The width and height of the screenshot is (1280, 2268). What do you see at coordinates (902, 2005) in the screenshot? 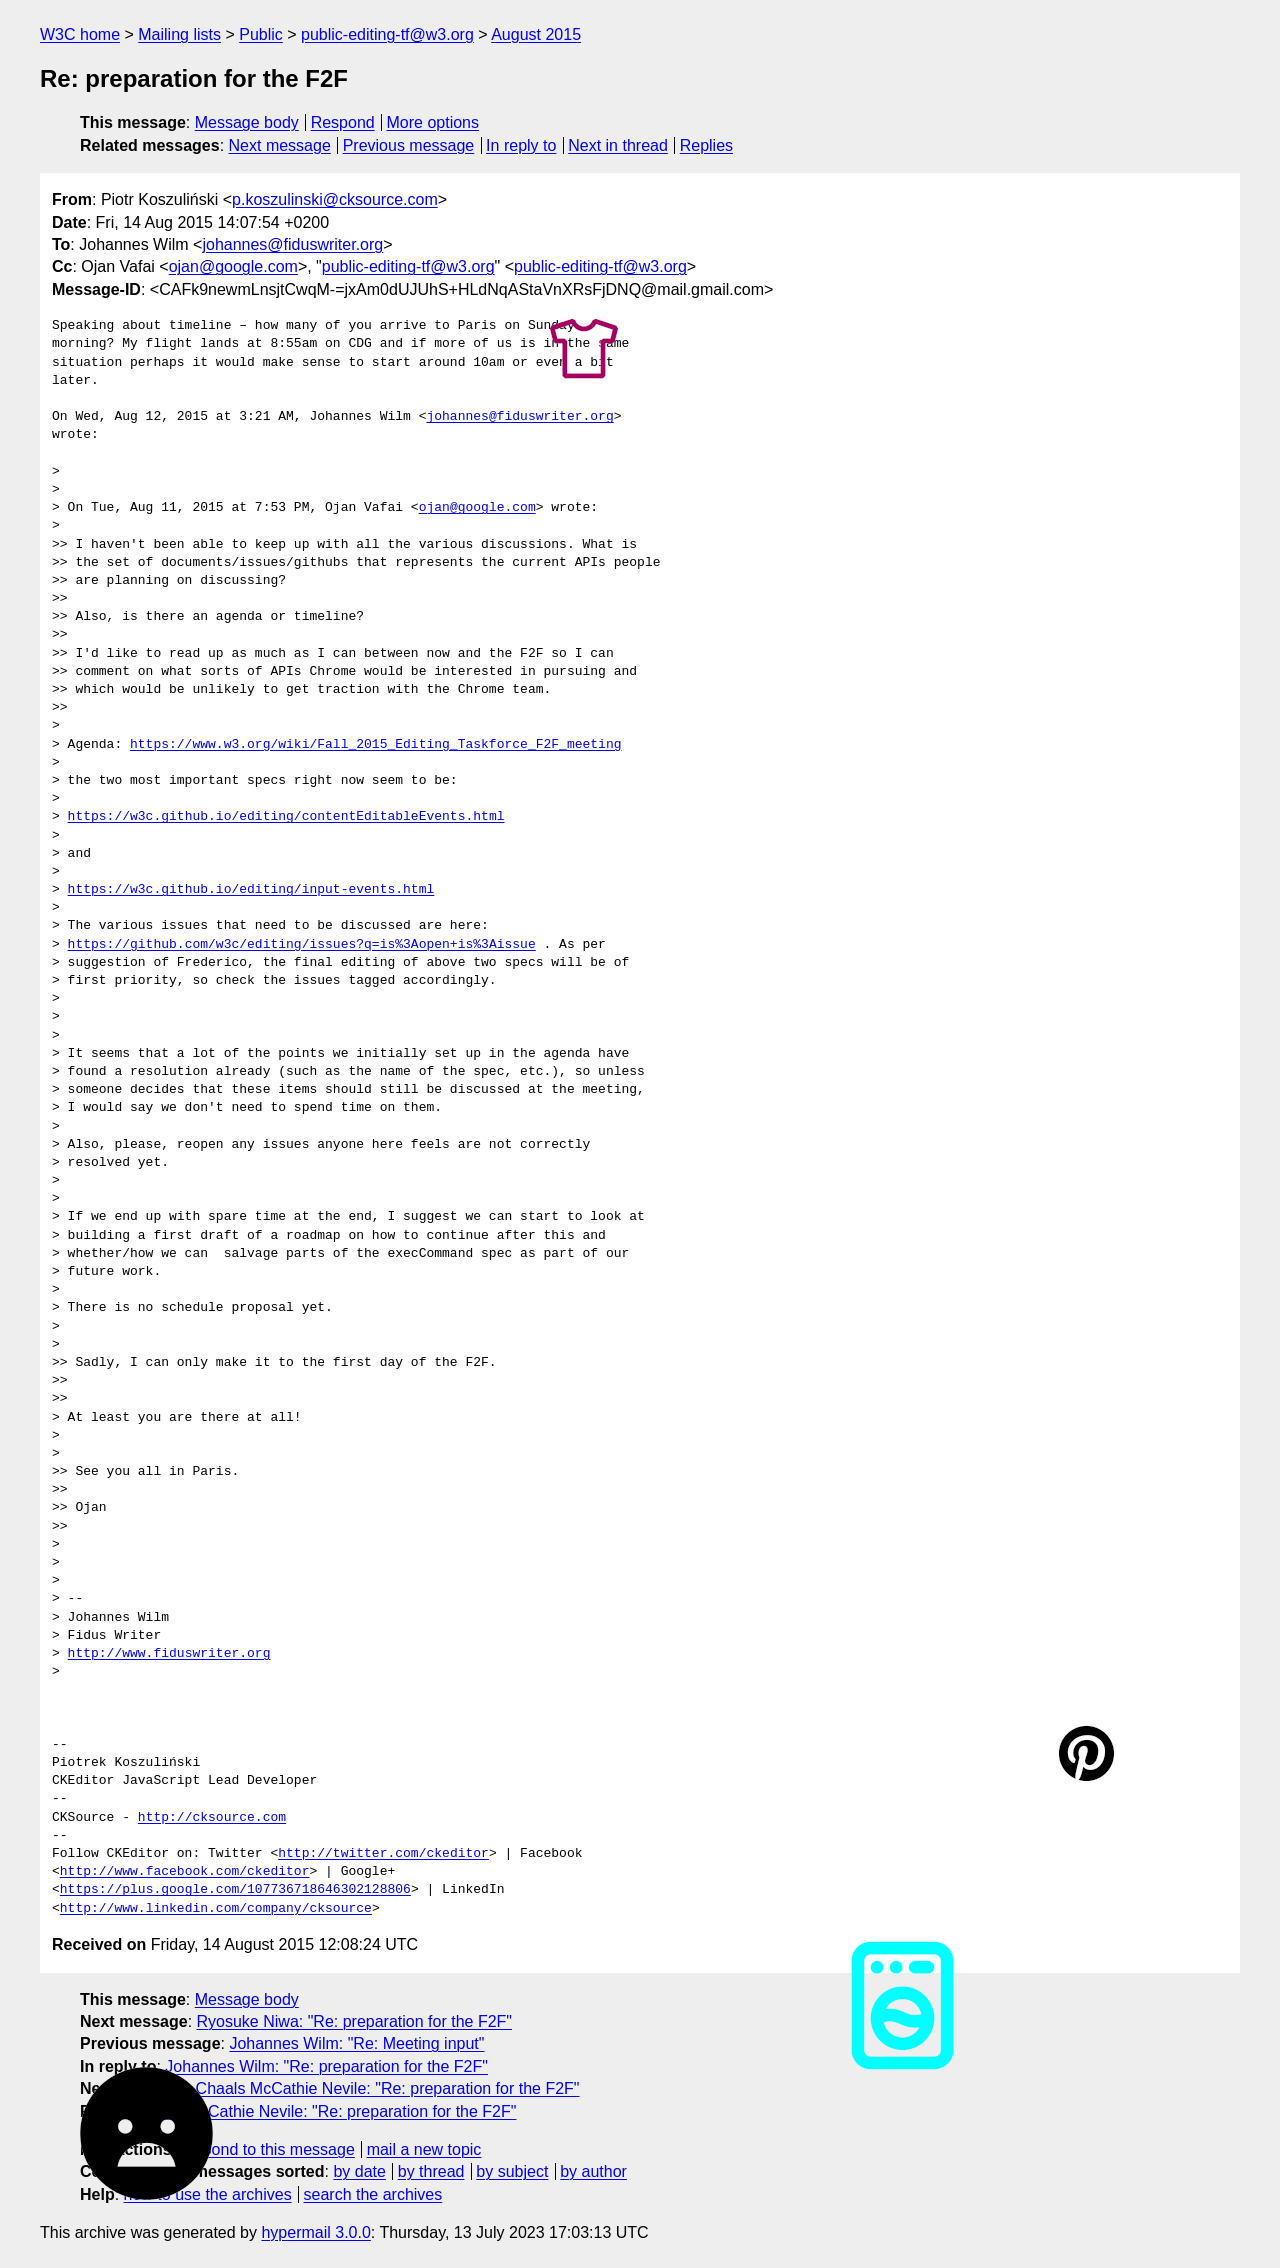
I see `access laundry or washing machine controls` at bounding box center [902, 2005].